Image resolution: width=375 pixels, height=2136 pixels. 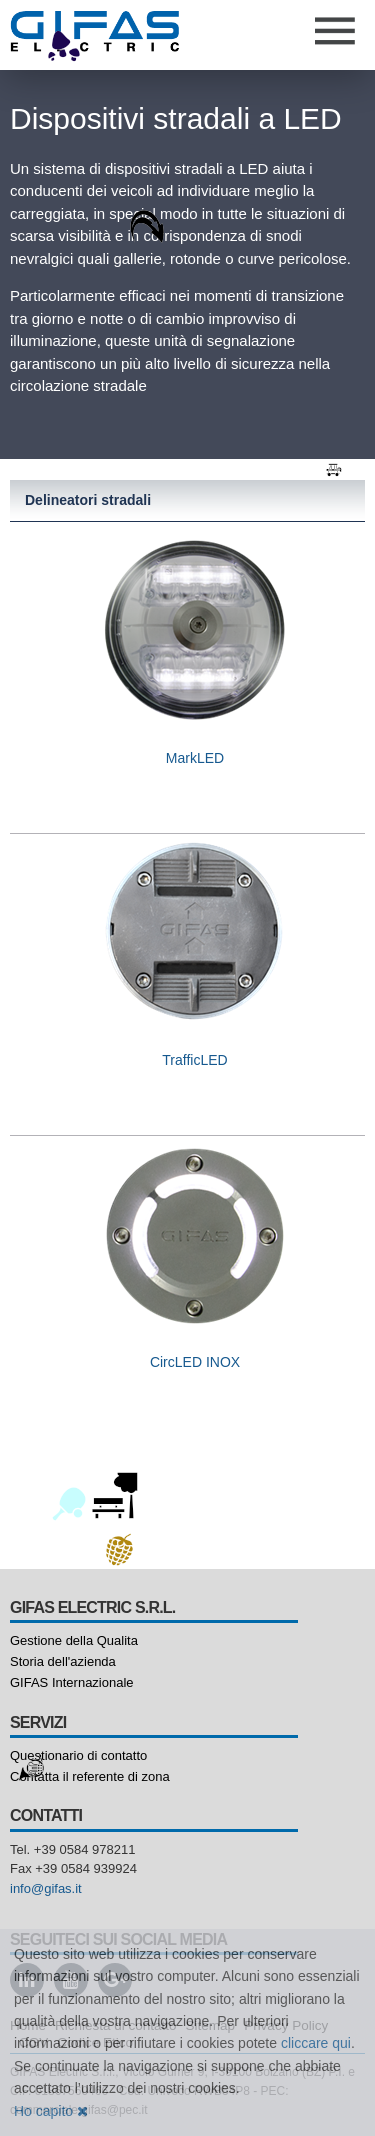 What do you see at coordinates (147, 227) in the screenshot?
I see `perform a slam dunk move in a basketball game` at bounding box center [147, 227].